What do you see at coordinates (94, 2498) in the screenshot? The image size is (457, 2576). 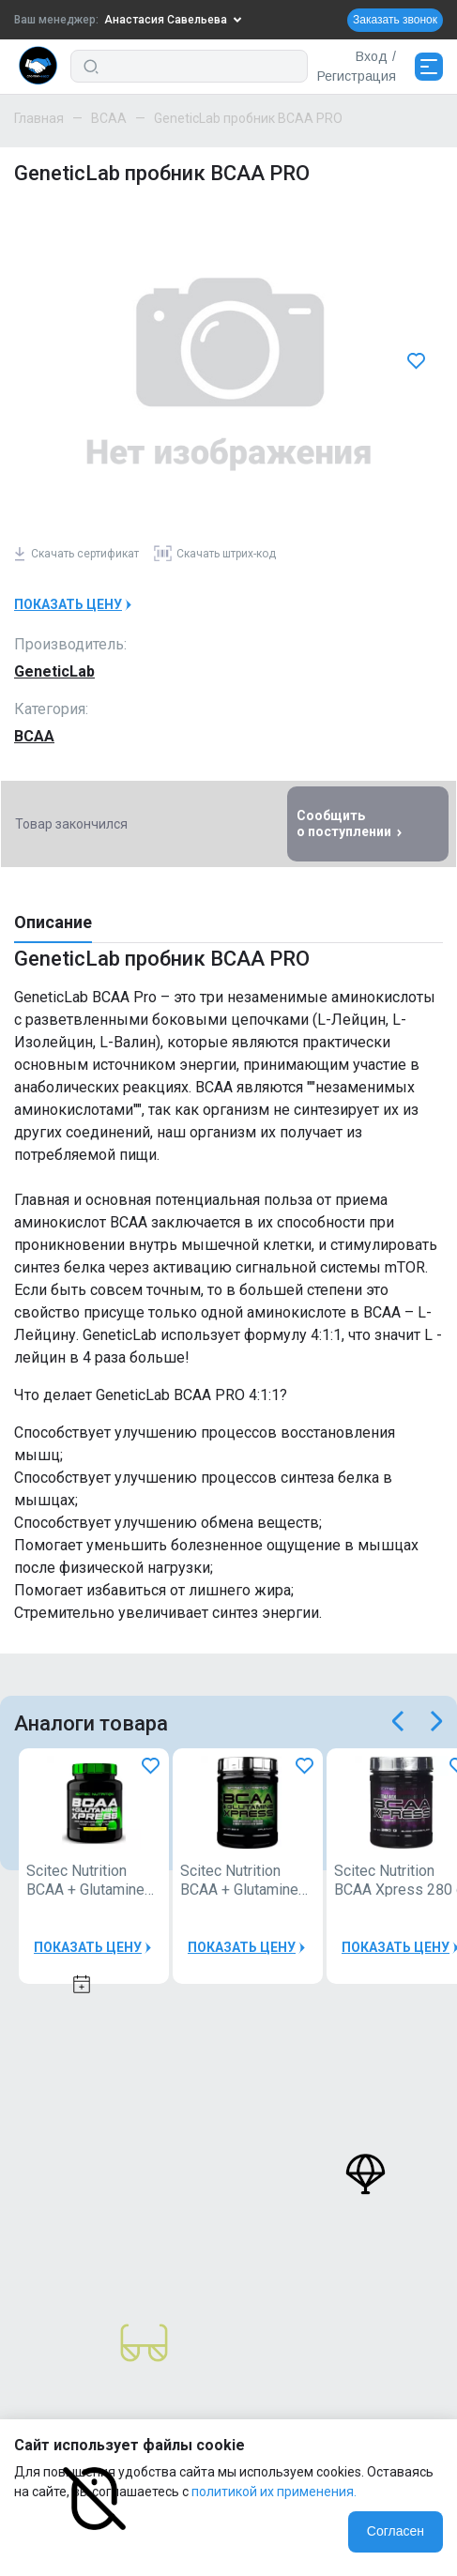 I see `mouse input disabled` at bounding box center [94, 2498].